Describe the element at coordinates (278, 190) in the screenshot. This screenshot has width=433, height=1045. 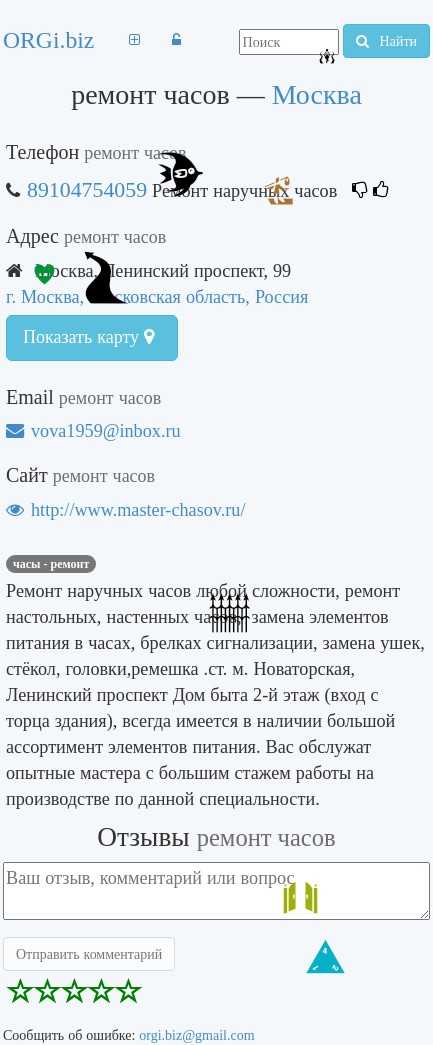
I see `the fool tarot card icon` at that location.